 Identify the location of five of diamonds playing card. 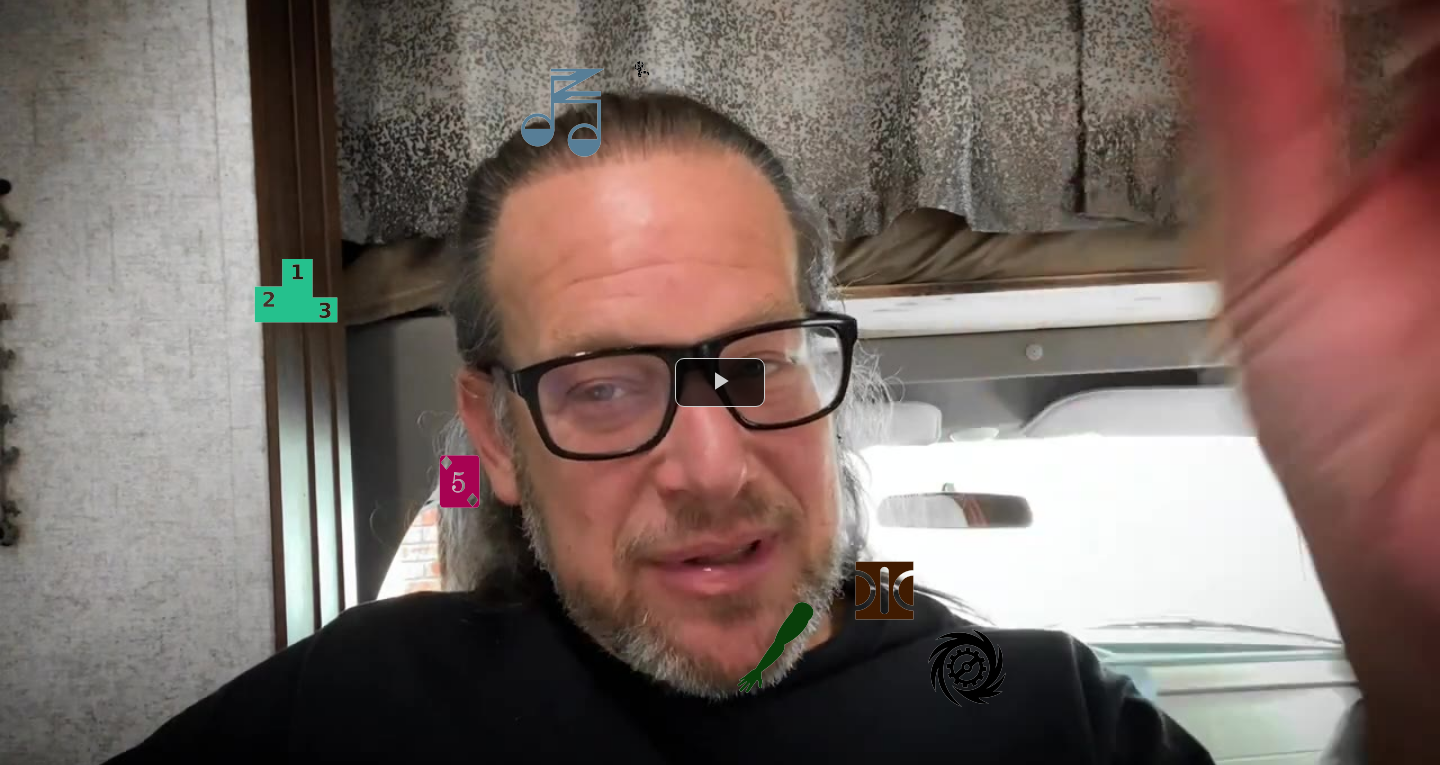
(459, 481).